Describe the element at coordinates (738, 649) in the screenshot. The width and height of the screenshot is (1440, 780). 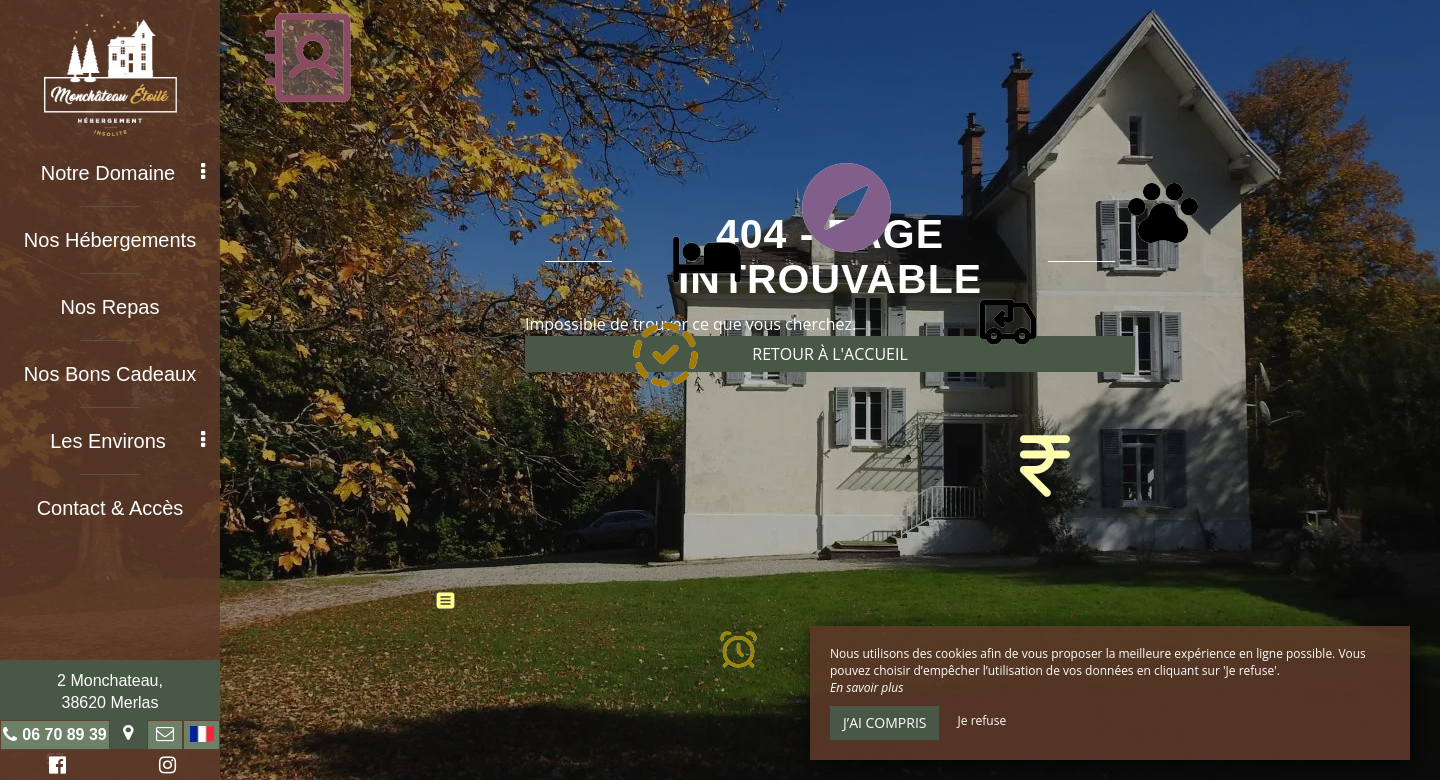
I see `set or manage alarms` at that location.